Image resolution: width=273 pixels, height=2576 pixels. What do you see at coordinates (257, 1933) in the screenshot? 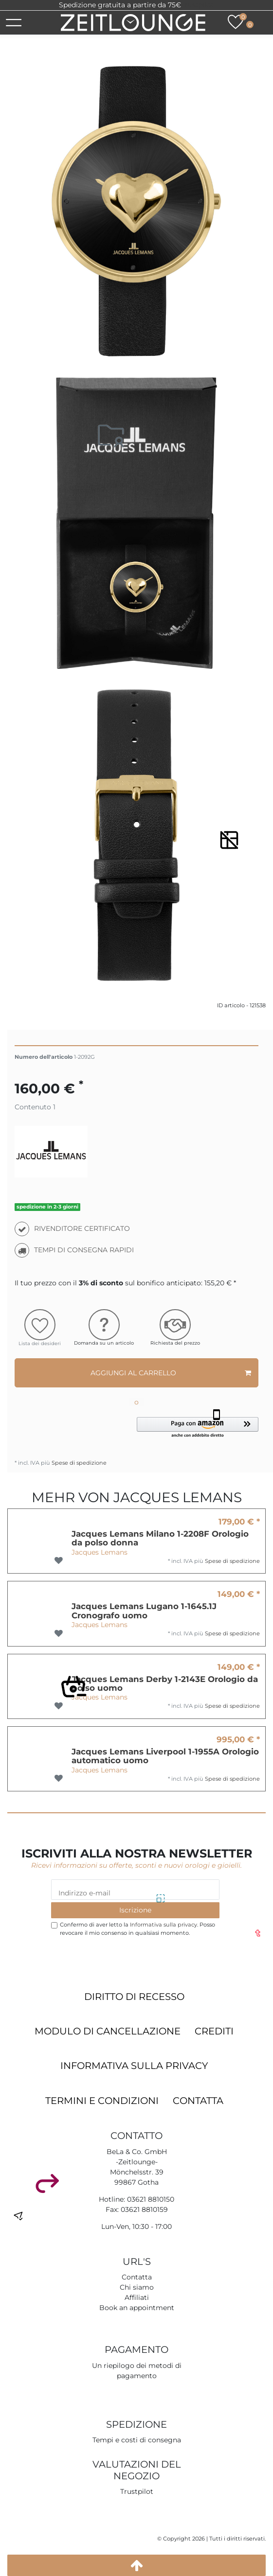
I see `open tumblr app` at bounding box center [257, 1933].